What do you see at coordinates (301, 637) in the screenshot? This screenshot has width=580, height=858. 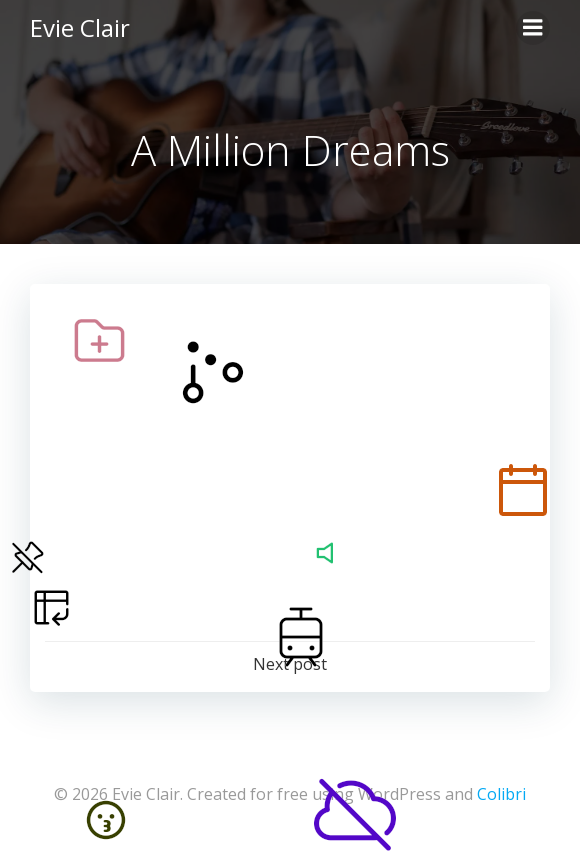 I see `access public transit or tram routes` at bounding box center [301, 637].